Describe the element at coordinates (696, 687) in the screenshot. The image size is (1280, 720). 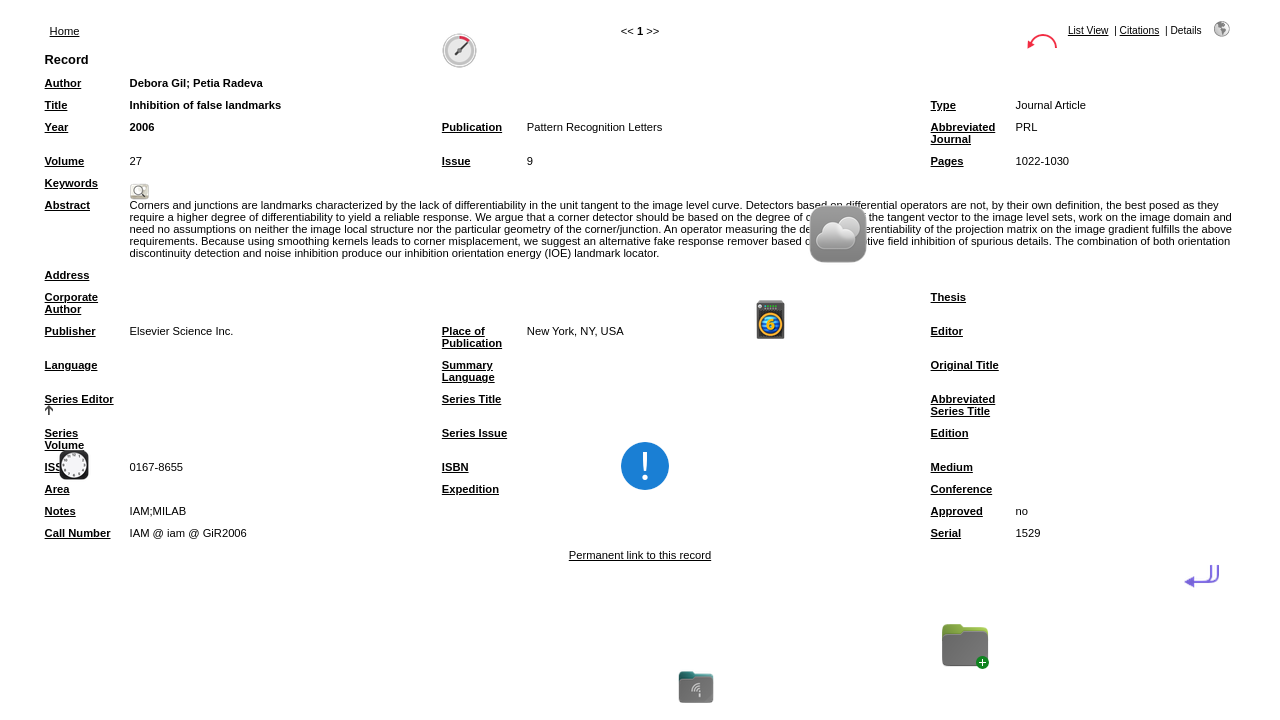
I see `open insync cloud sync folder` at that location.